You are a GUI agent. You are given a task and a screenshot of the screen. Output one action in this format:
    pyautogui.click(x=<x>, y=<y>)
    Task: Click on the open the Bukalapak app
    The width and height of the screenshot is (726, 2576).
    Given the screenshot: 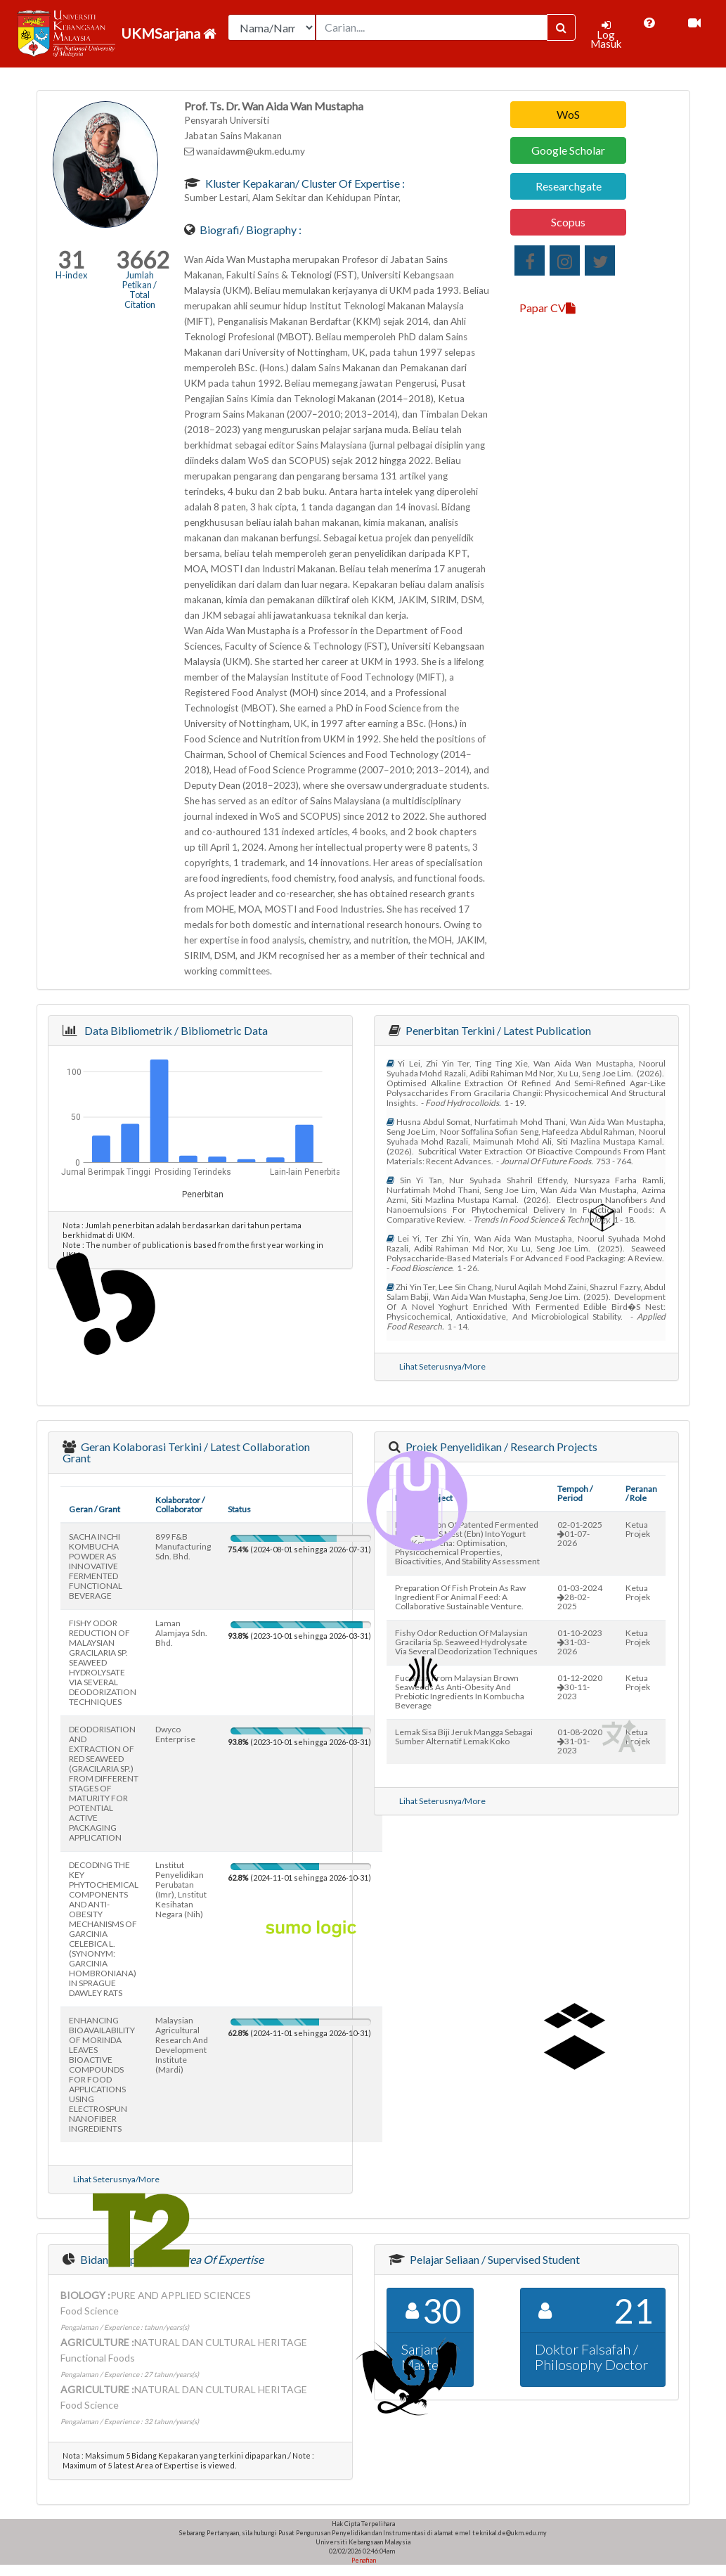 What is the action you would take?
    pyautogui.click(x=105, y=1303)
    